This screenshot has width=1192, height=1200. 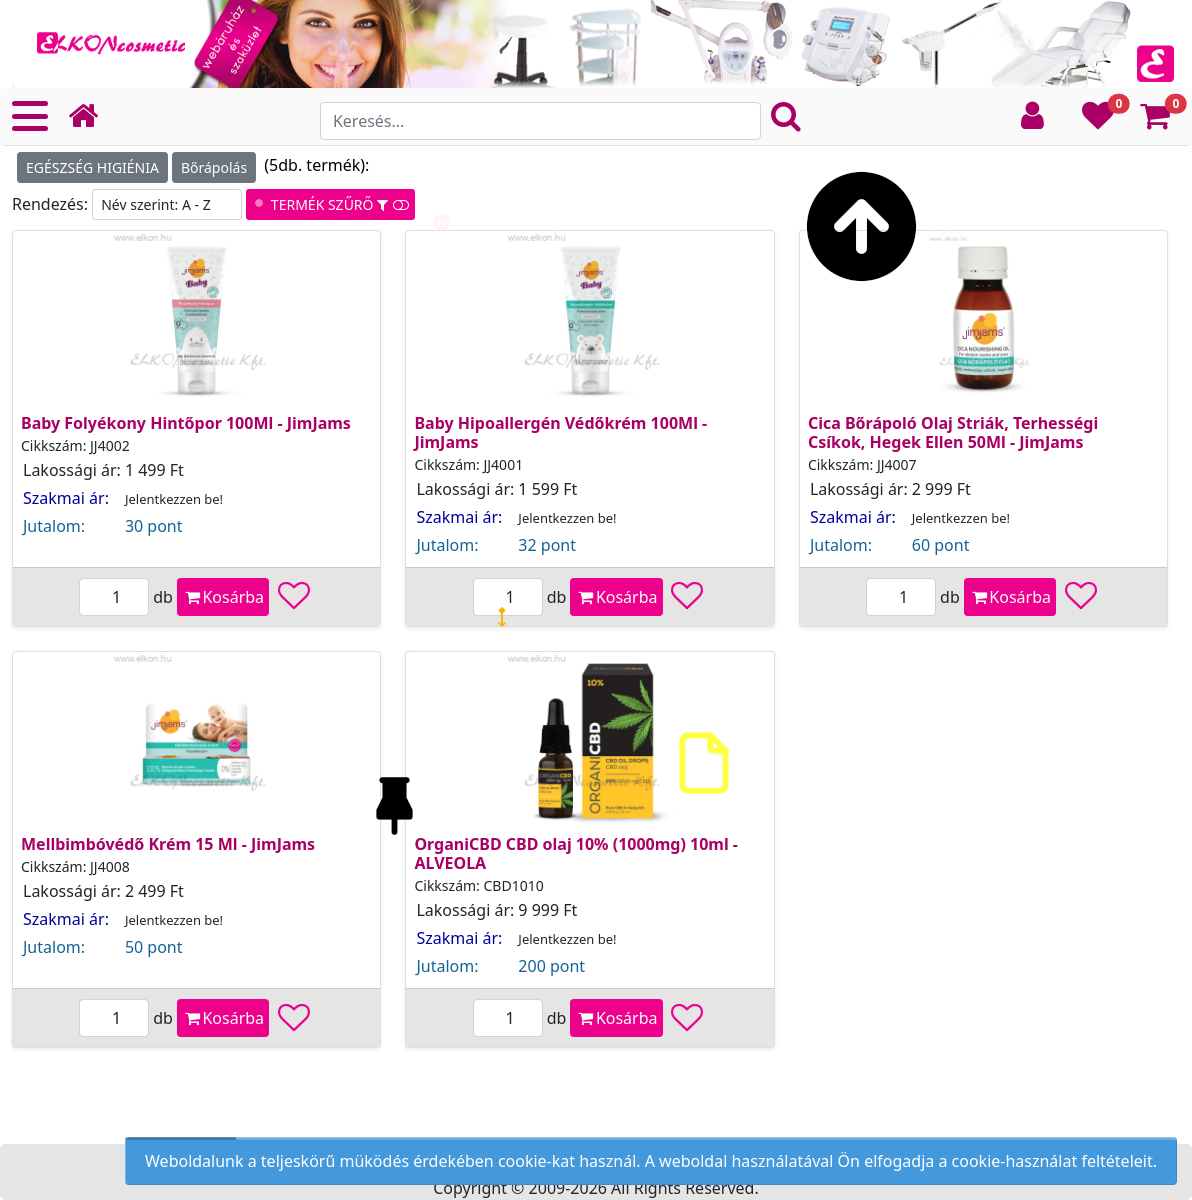 What do you see at coordinates (394, 804) in the screenshot?
I see `pinned item or content` at bounding box center [394, 804].